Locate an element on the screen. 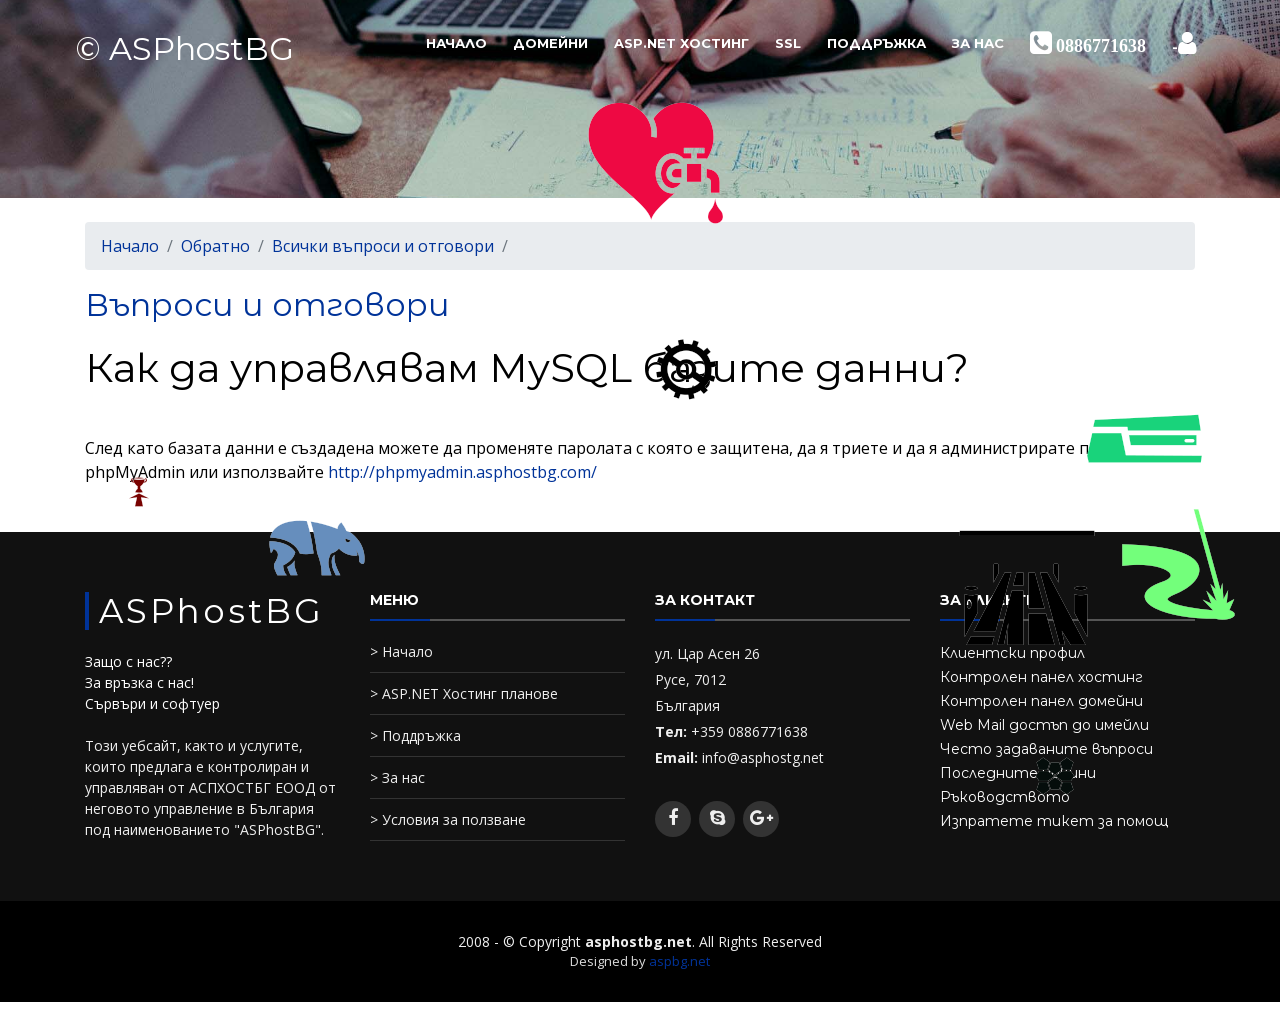 The image size is (1280, 1018). tap into health or life resources is located at coordinates (656, 157).